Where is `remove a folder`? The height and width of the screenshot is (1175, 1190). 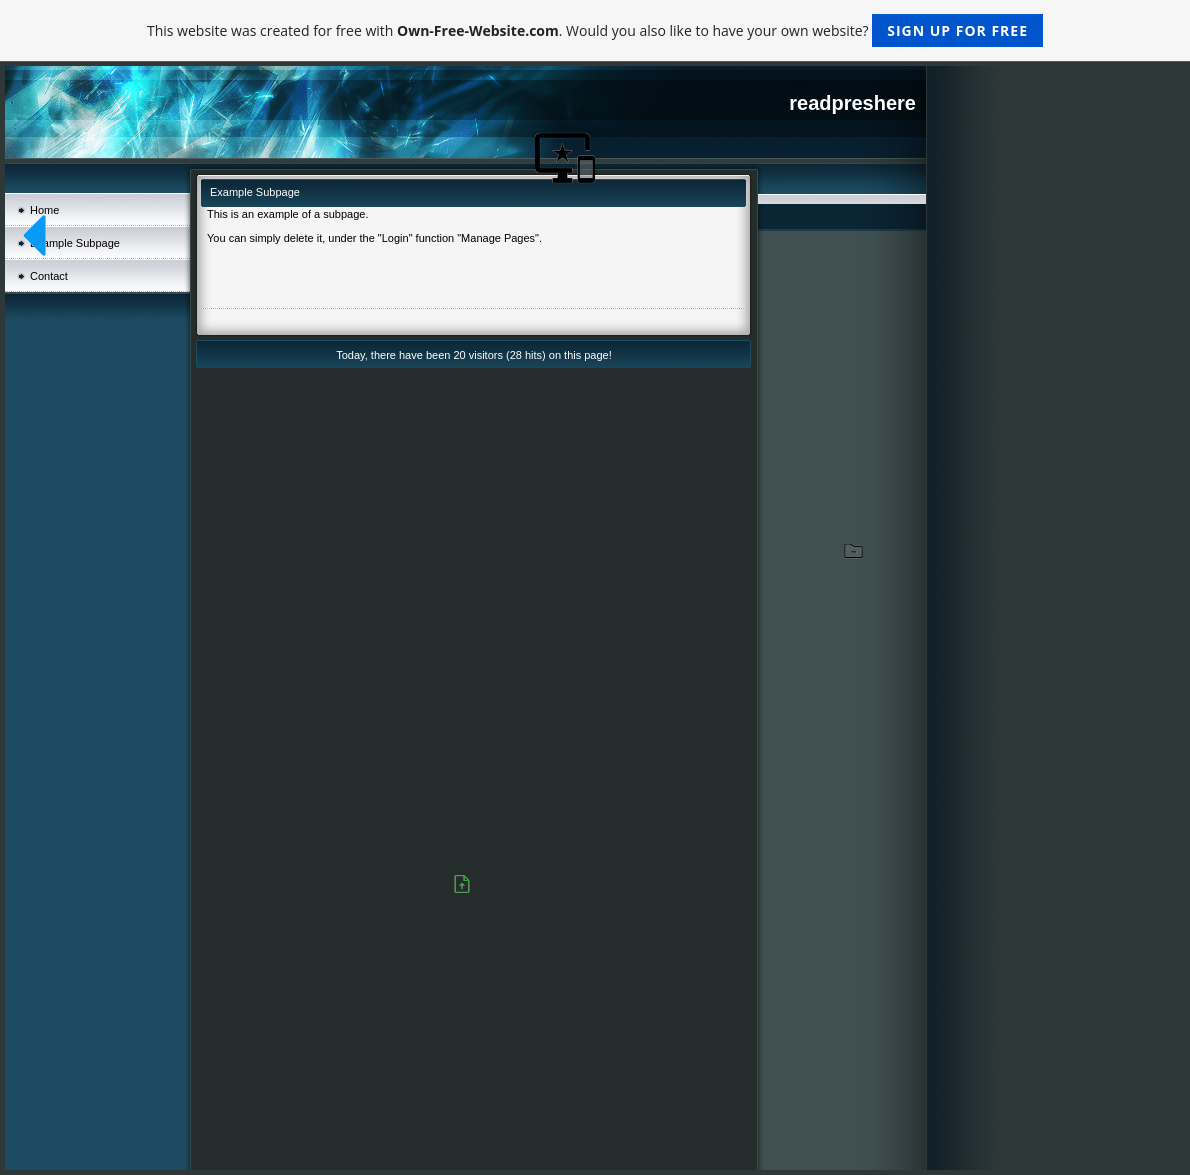
remove a folder is located at coordinates (853, 550).